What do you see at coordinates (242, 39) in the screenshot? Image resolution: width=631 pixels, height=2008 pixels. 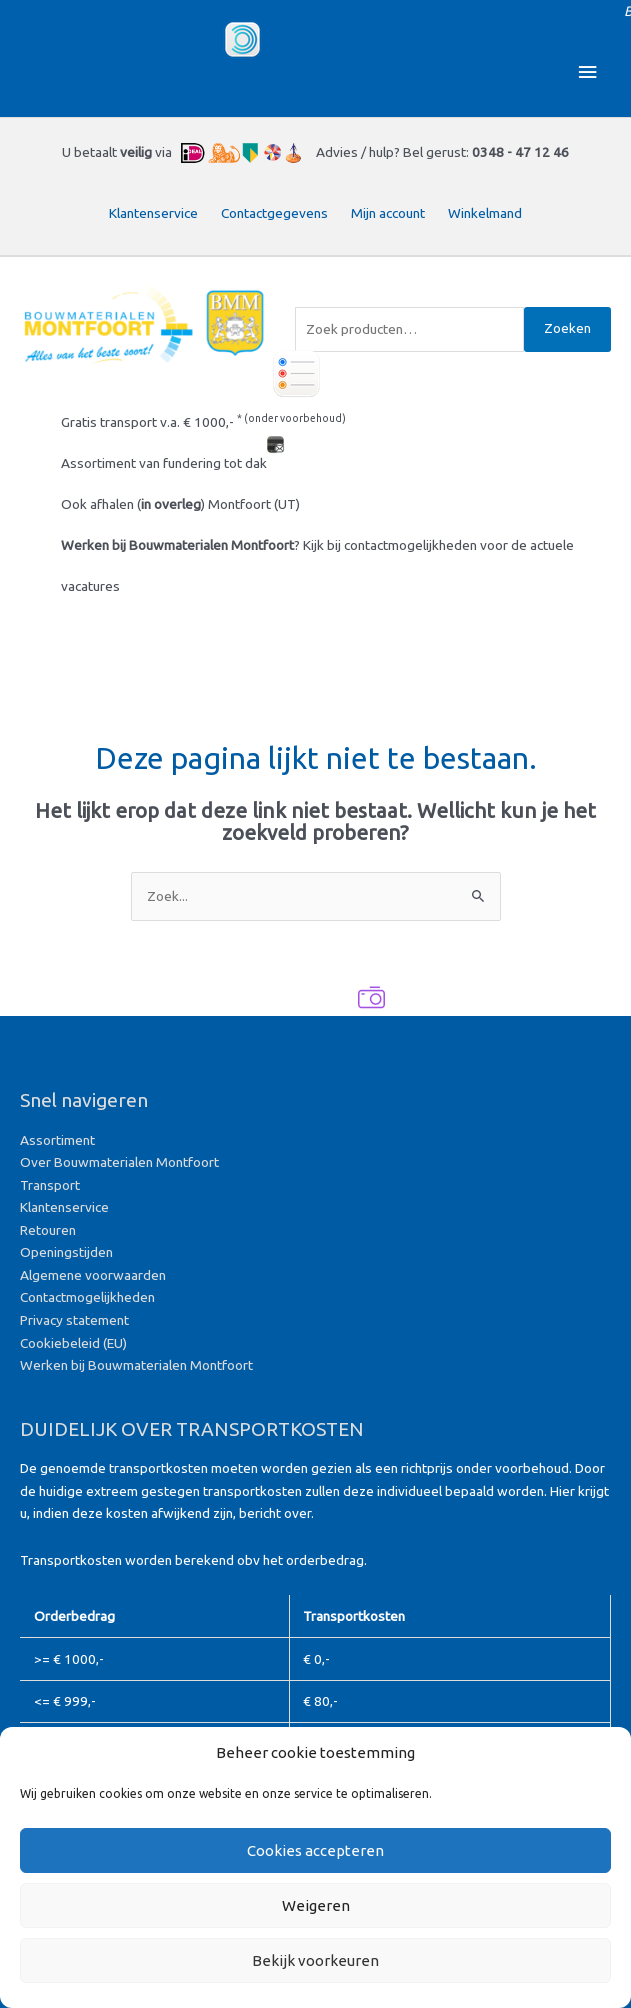 I see `open alvr virtual reality streaming app` at bounding box center [242, 39].